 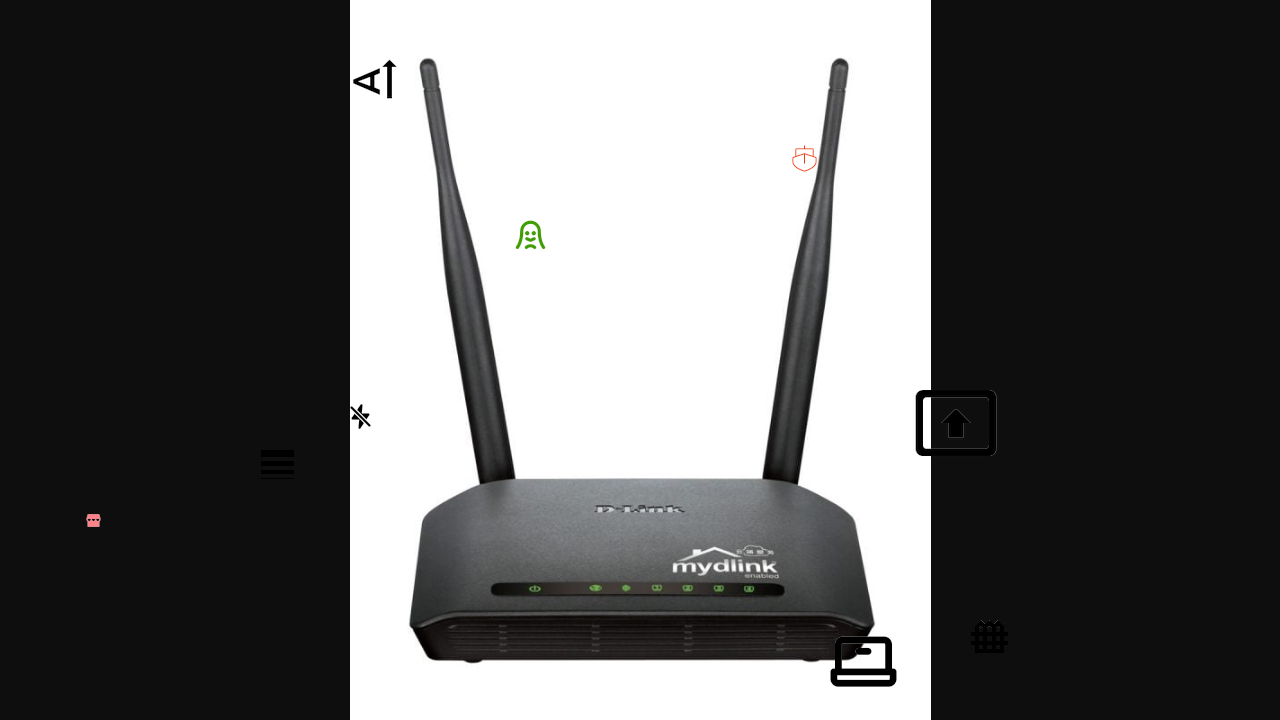 I want to click on access fence or boundary settings, so click(x=989, y=636).